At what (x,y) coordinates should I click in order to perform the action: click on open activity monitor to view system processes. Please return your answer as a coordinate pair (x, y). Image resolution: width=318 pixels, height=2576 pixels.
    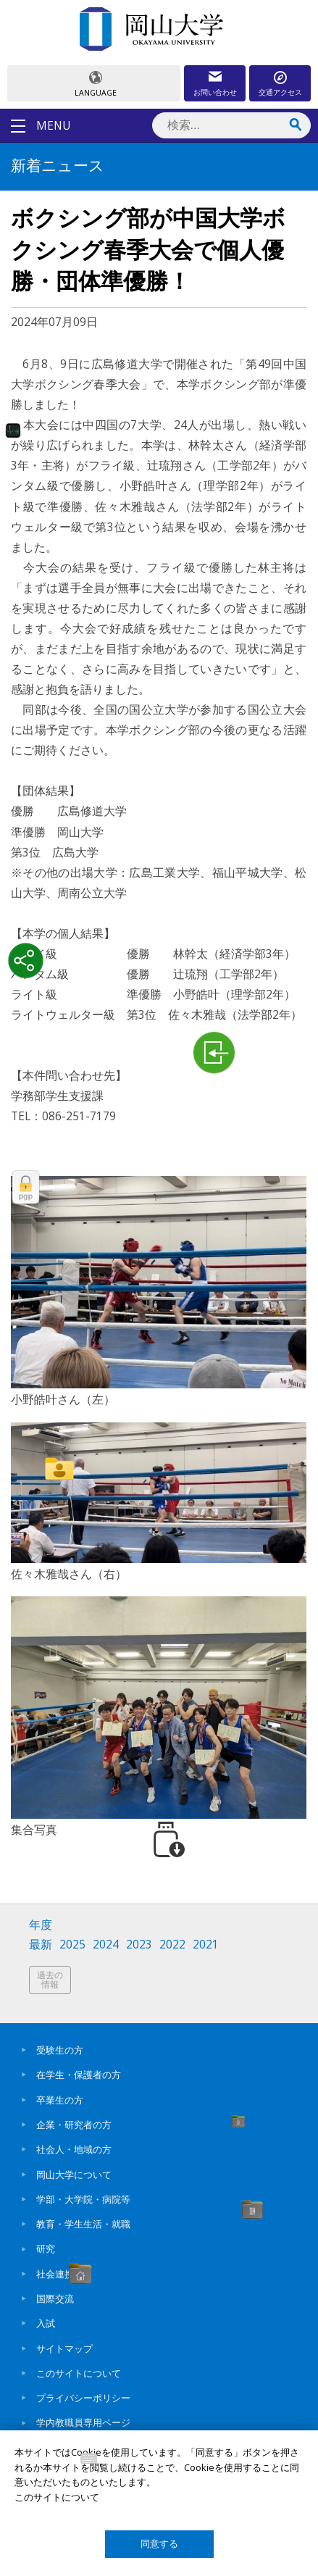
    Looking at the image, I should click on (13, 430).